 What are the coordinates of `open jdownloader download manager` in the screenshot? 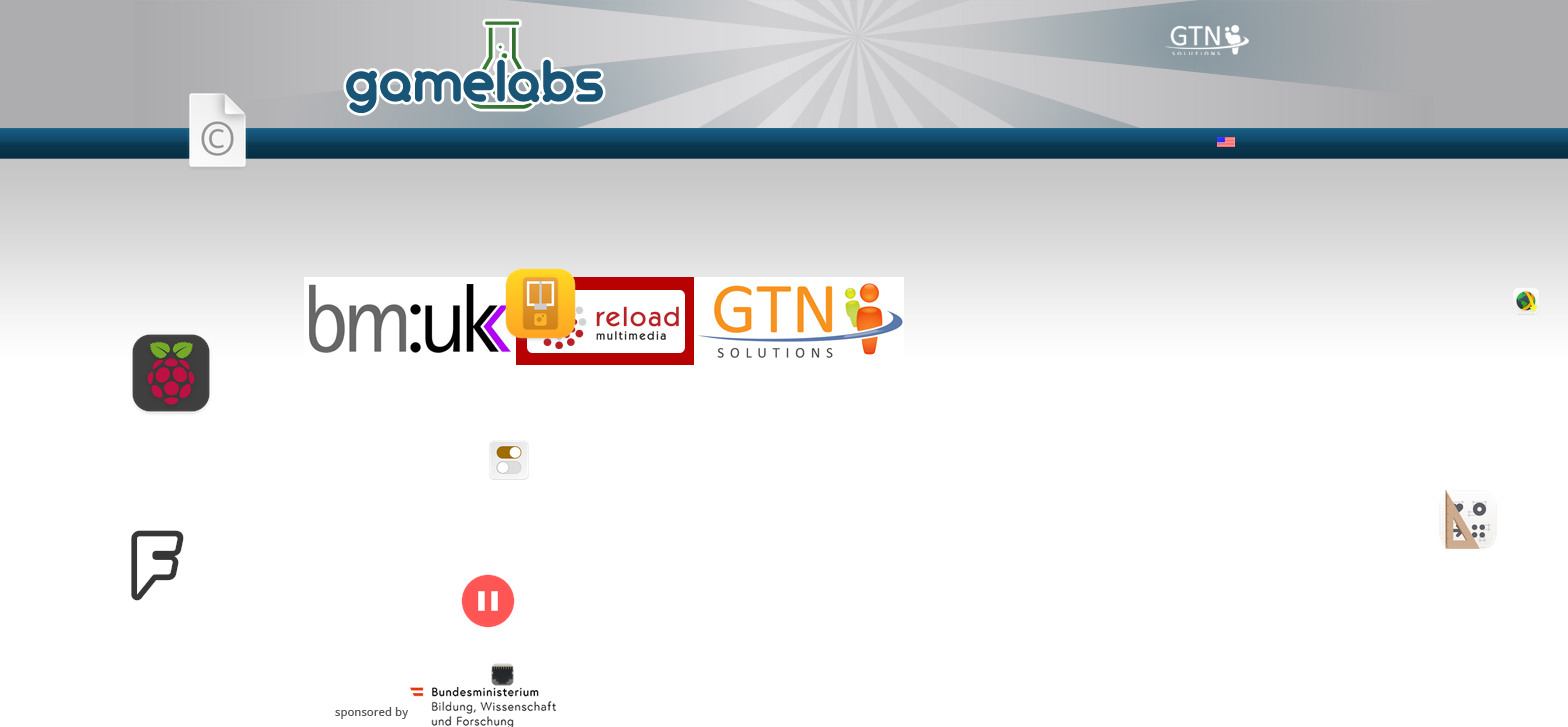 It's located at (1526, 301).